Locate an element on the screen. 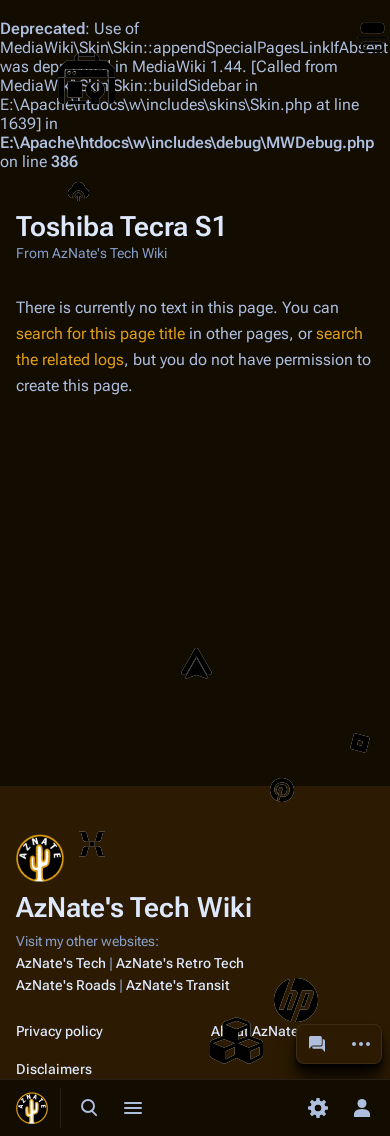  open the Roblox app is located at coordinates (360, 743).